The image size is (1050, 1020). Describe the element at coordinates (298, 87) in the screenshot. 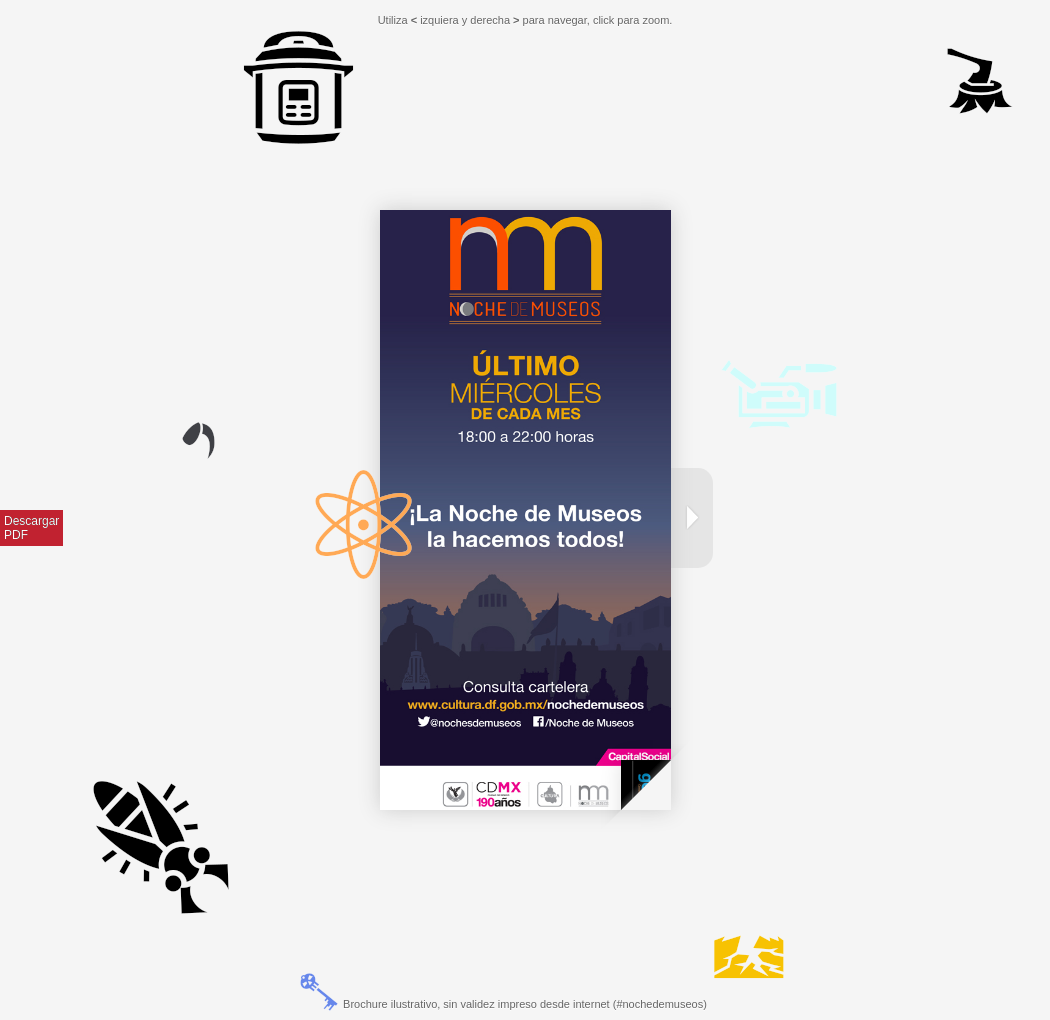

I see `access pressure cooker recipes or settings` at that location.